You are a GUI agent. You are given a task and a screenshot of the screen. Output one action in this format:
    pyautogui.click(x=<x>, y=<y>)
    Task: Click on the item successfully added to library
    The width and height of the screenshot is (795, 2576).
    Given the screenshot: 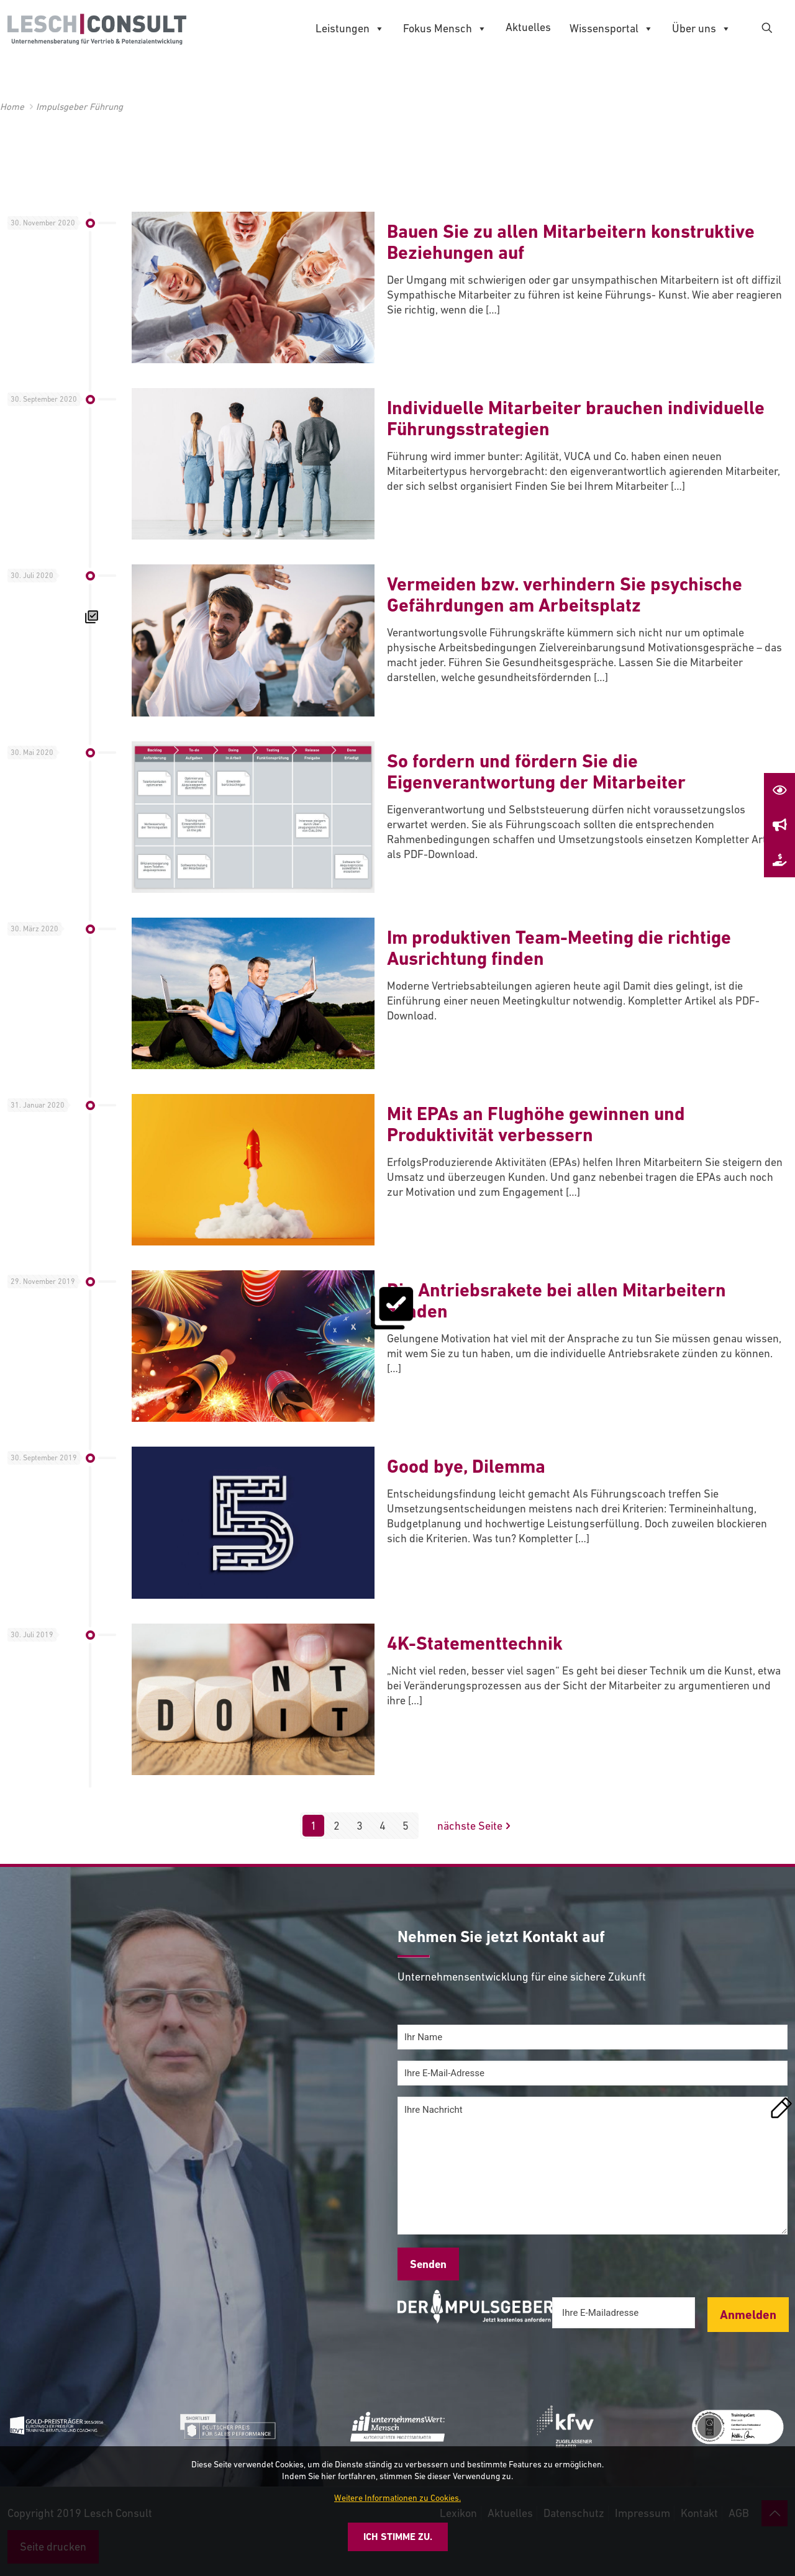 What is the action you would take?
    pyautogui.click(x=91, y=617)
    